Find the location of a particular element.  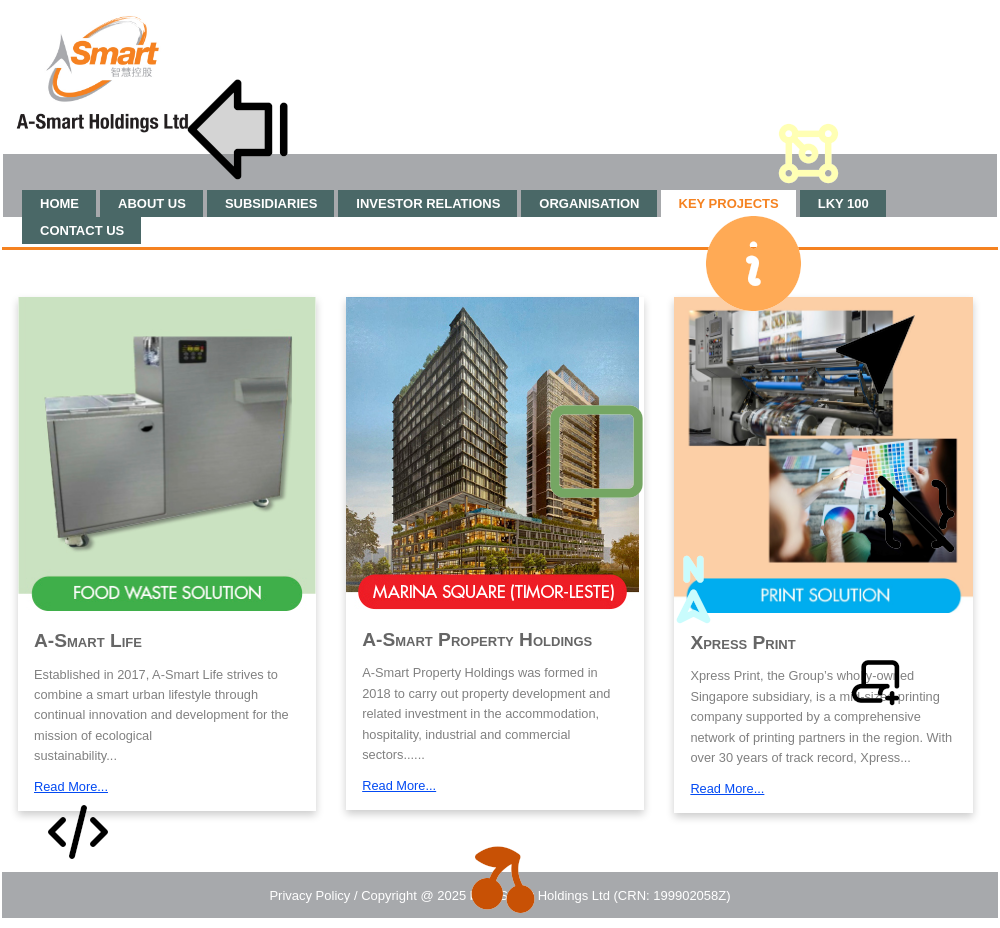

access navigation or directions to current location is located at coordinates (875, 354).